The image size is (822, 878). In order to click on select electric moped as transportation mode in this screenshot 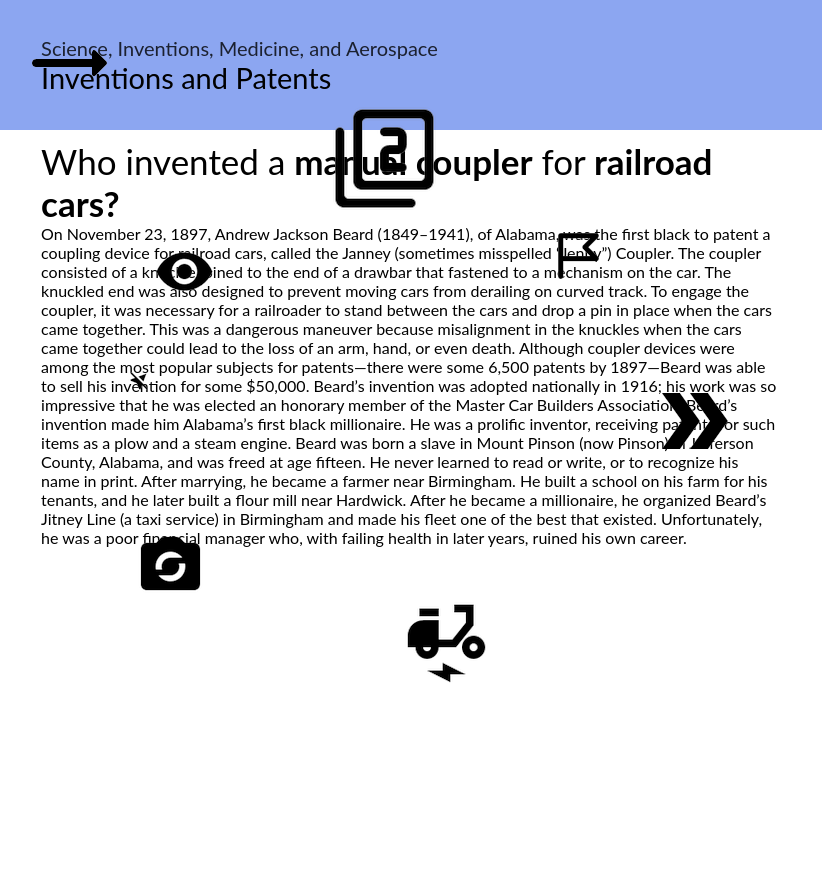, I will do `click(446, 639)`.